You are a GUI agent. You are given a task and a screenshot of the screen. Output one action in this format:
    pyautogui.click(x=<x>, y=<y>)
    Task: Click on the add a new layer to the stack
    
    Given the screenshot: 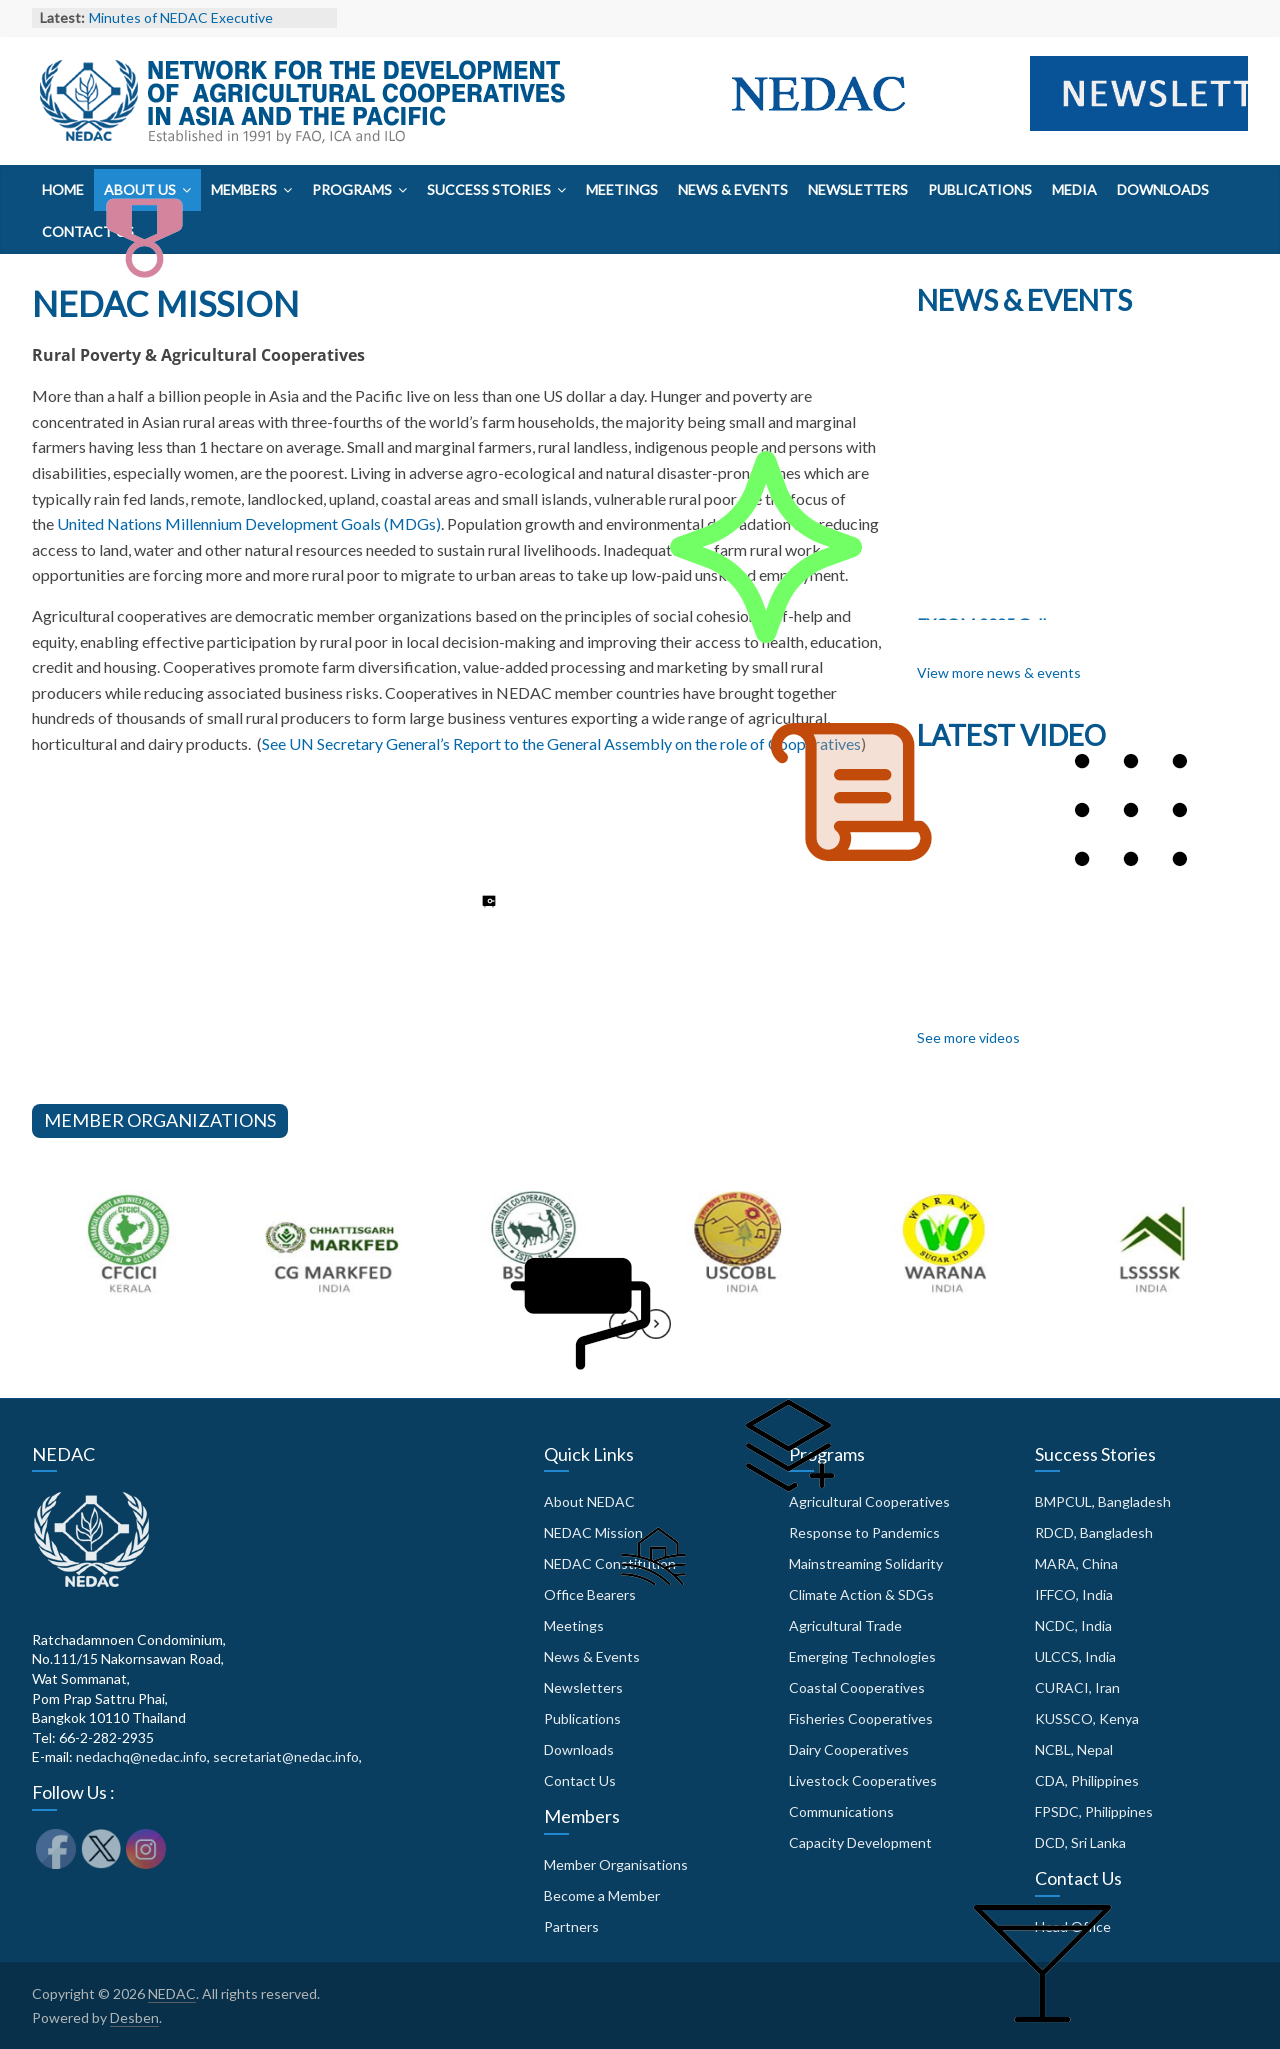 What is the action you would take?
    pyautogui.click(x=788, y=1445)
    